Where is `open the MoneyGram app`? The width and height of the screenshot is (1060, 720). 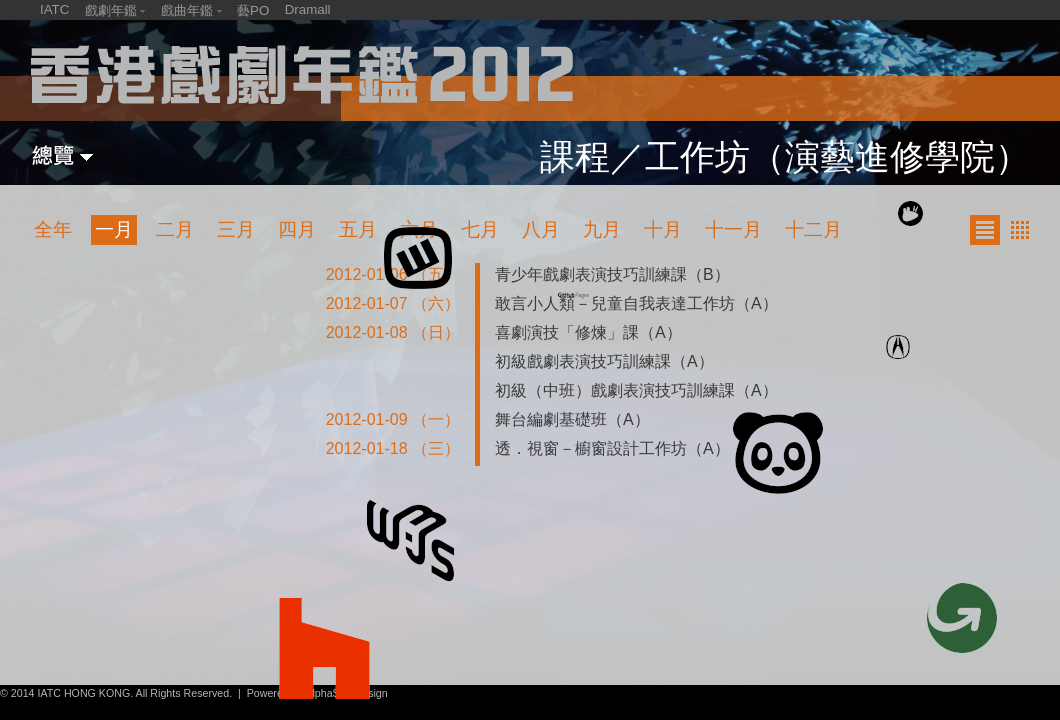
open the MoneyGram app is located at coordinates (962, 618).